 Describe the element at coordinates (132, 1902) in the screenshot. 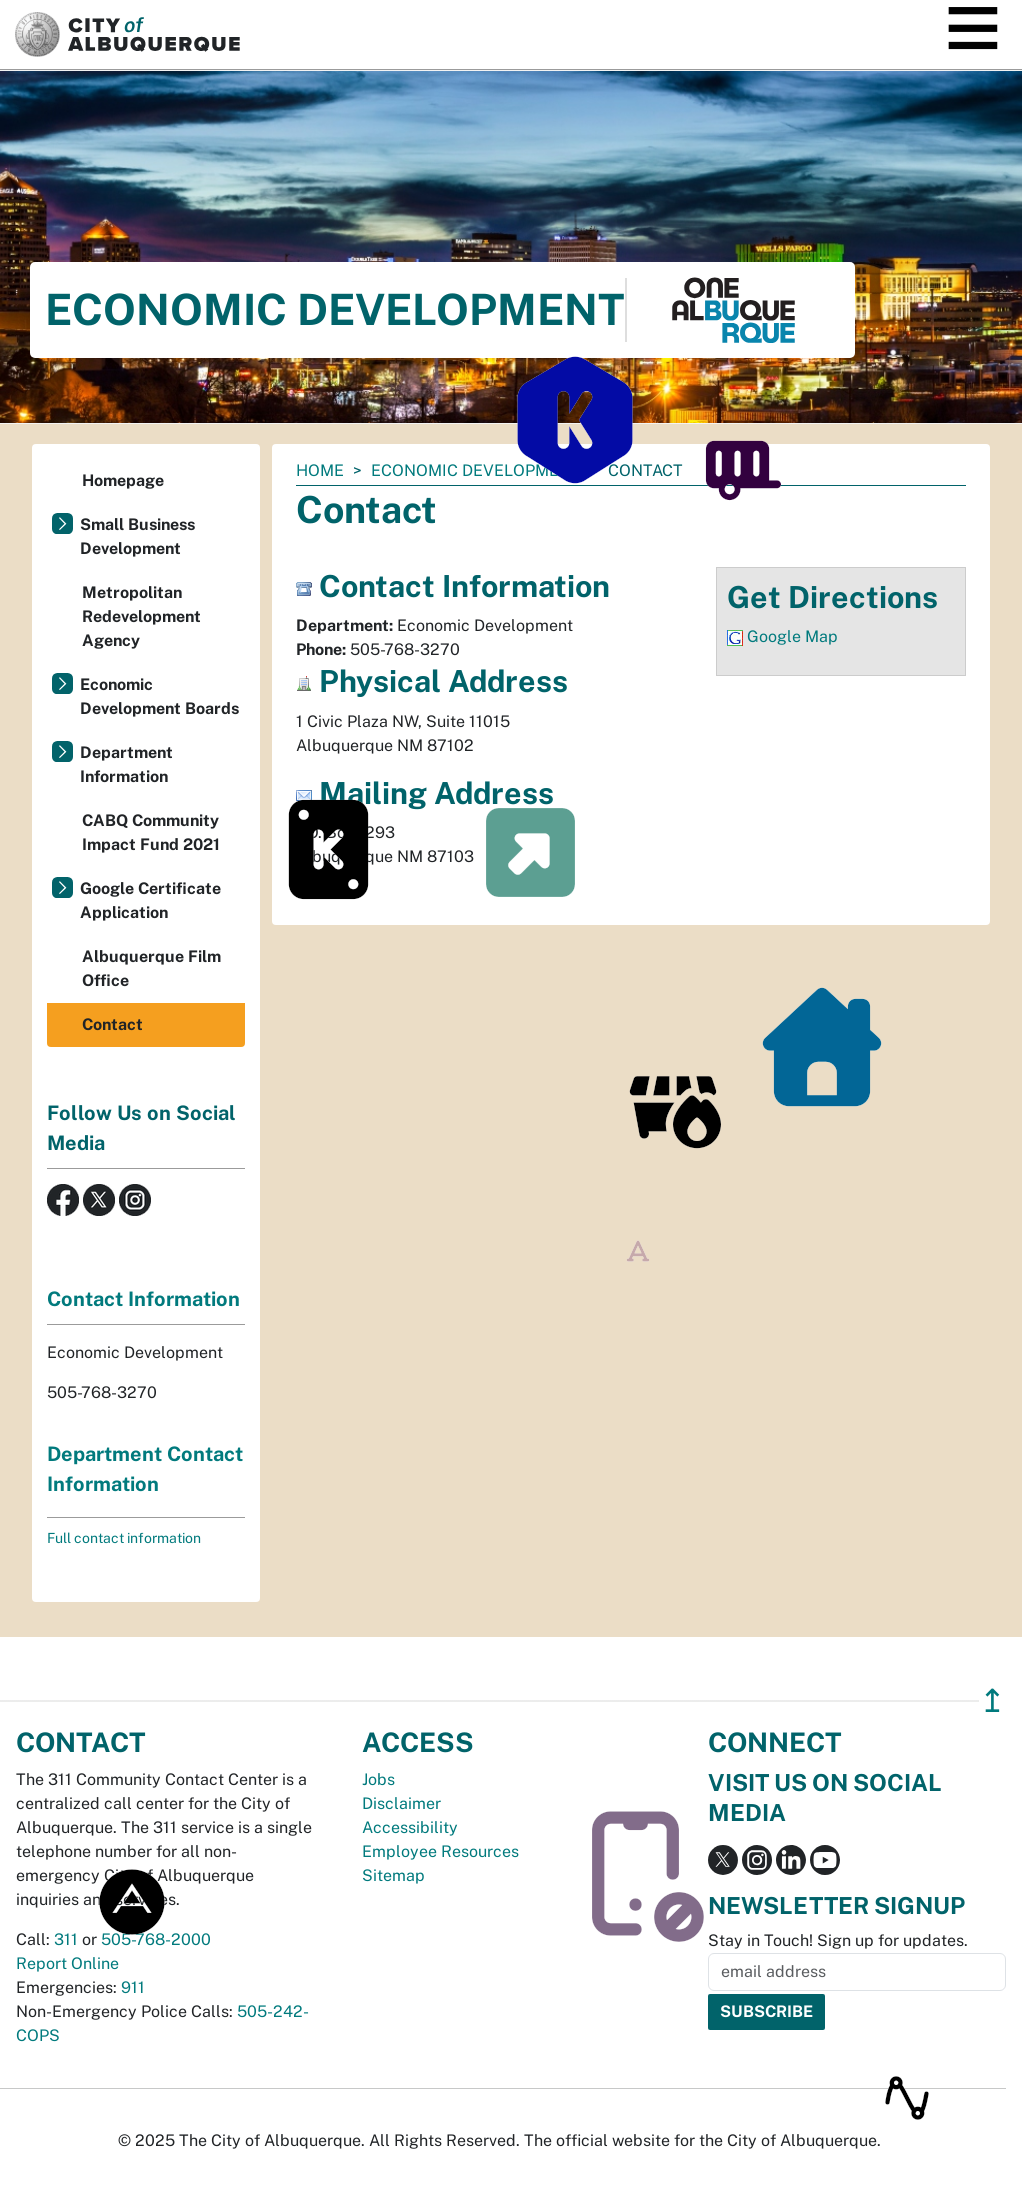

I see `app.net (adn) logo` at that location.